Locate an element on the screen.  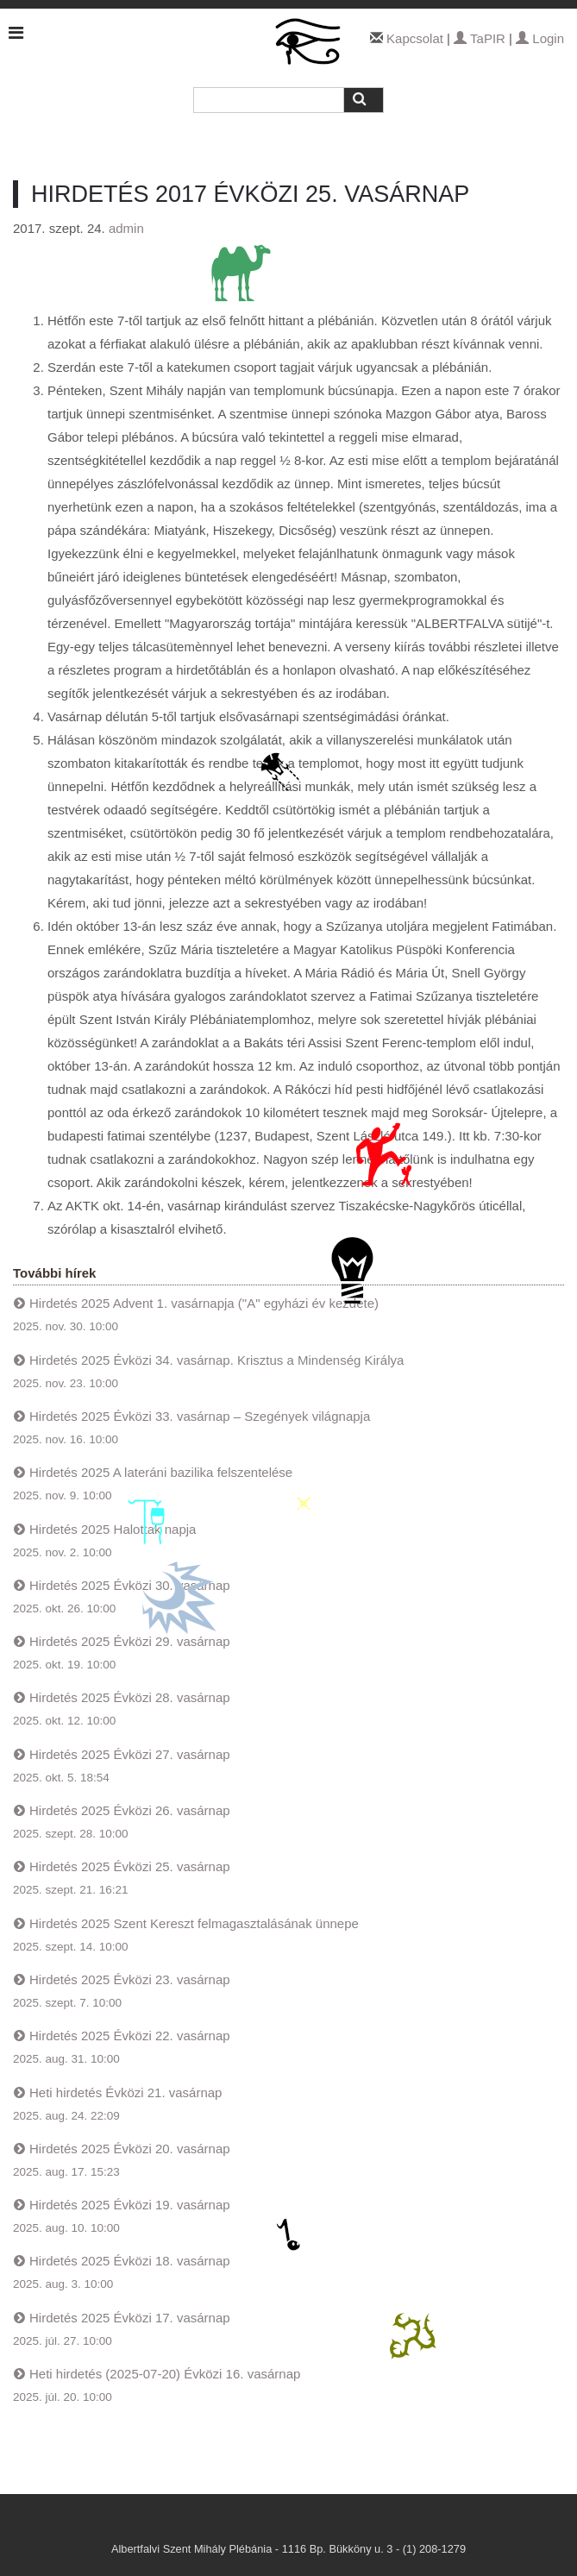
access otamatone or novelty instrument sounds is located at coordinates (289, 2234).